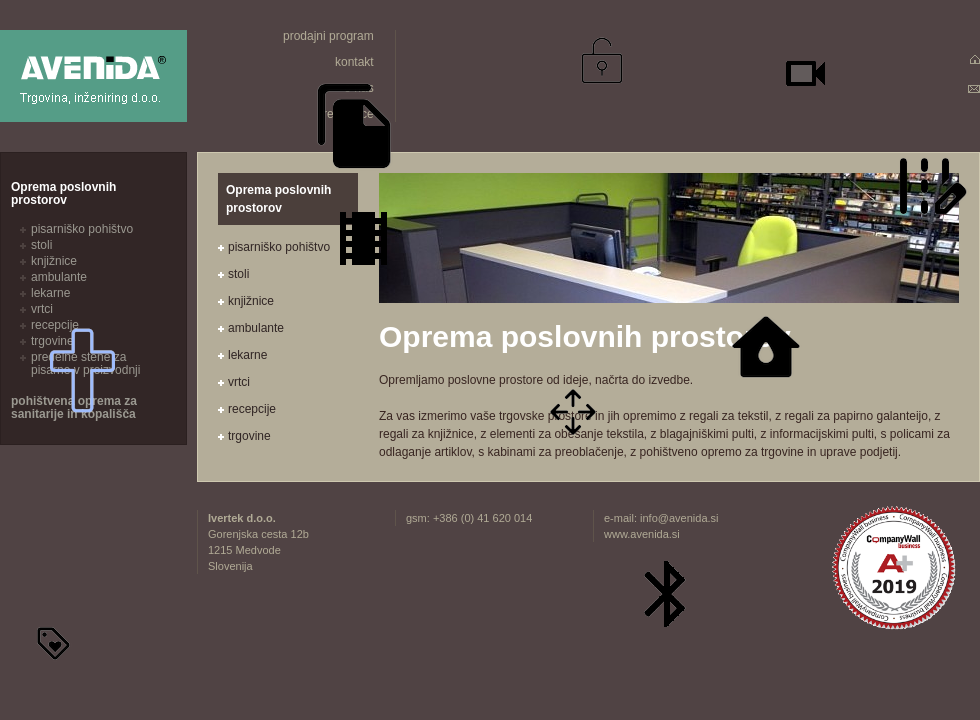  I want to click on unlocked or unsecured state, so click(602, 63).